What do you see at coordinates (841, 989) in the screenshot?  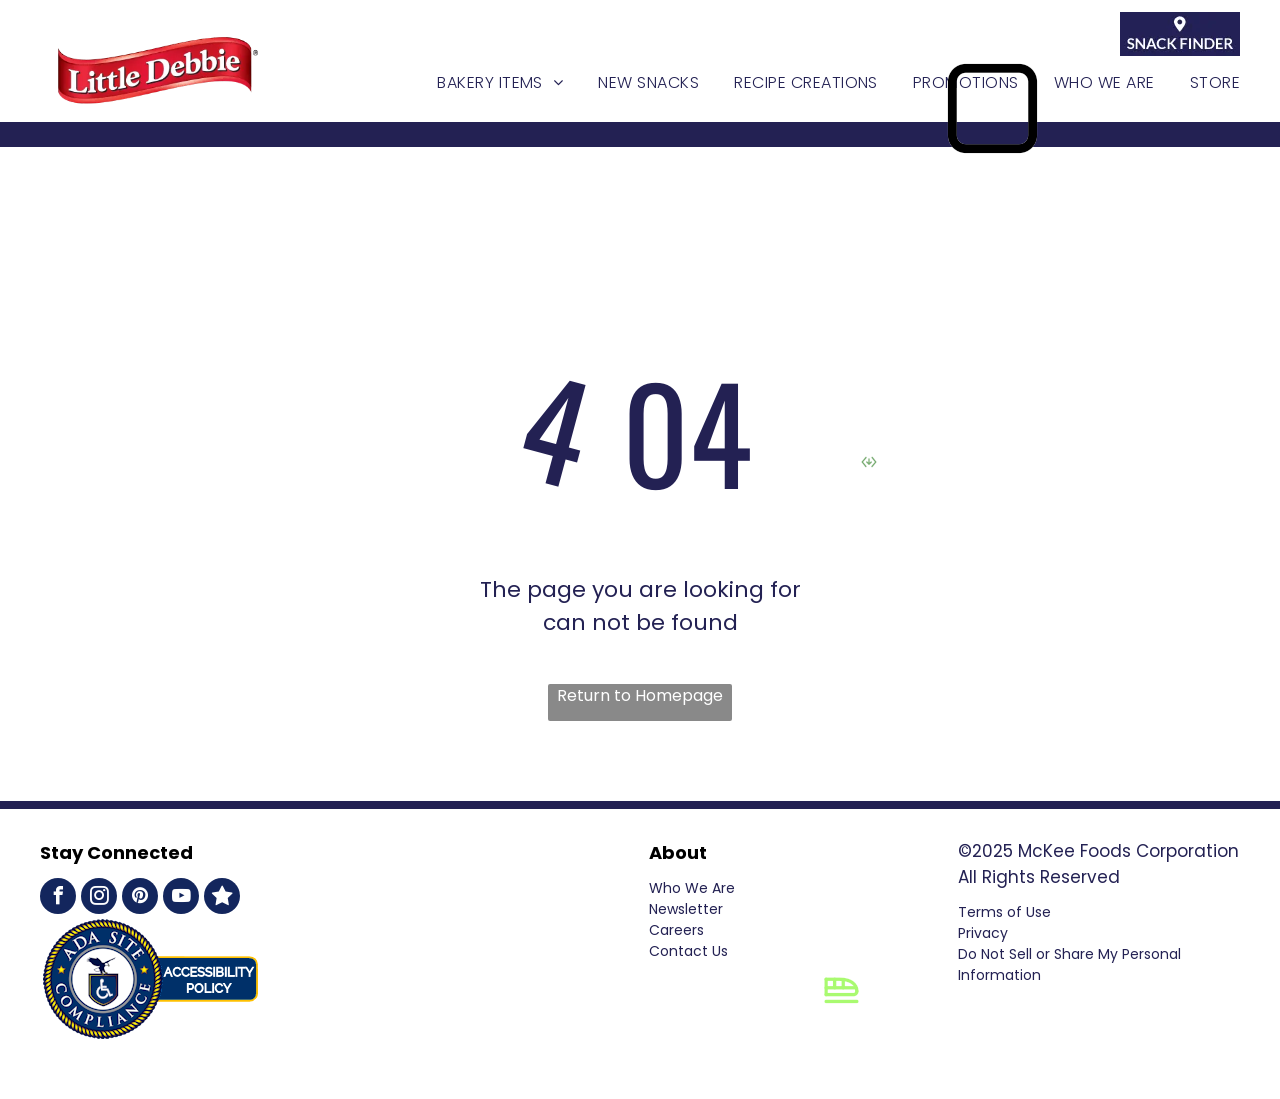 I see `view train schedules or railway options` at bounding box center [841, 989].